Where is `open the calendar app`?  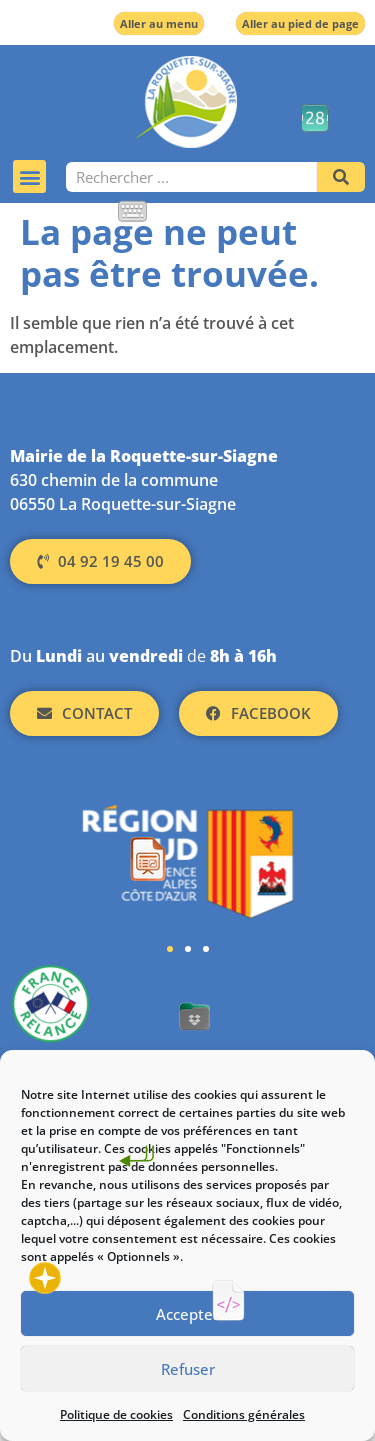 open the calendar app is located at coordinates (315, 118).